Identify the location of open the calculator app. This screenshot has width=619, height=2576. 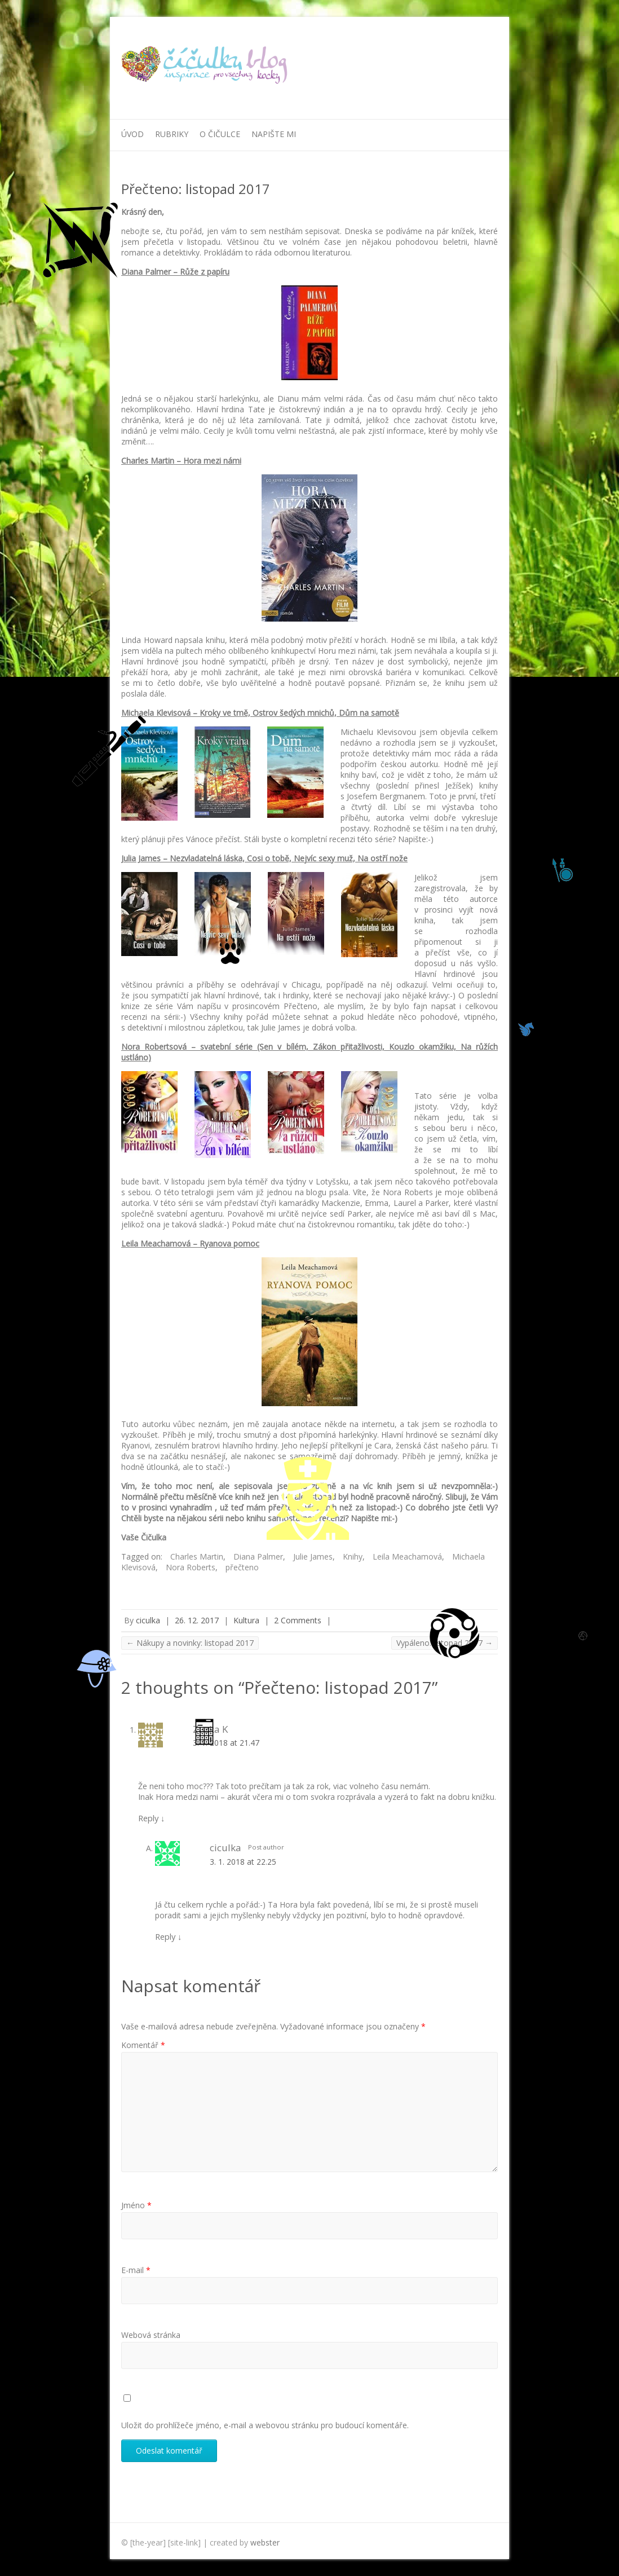
(204, 1732).